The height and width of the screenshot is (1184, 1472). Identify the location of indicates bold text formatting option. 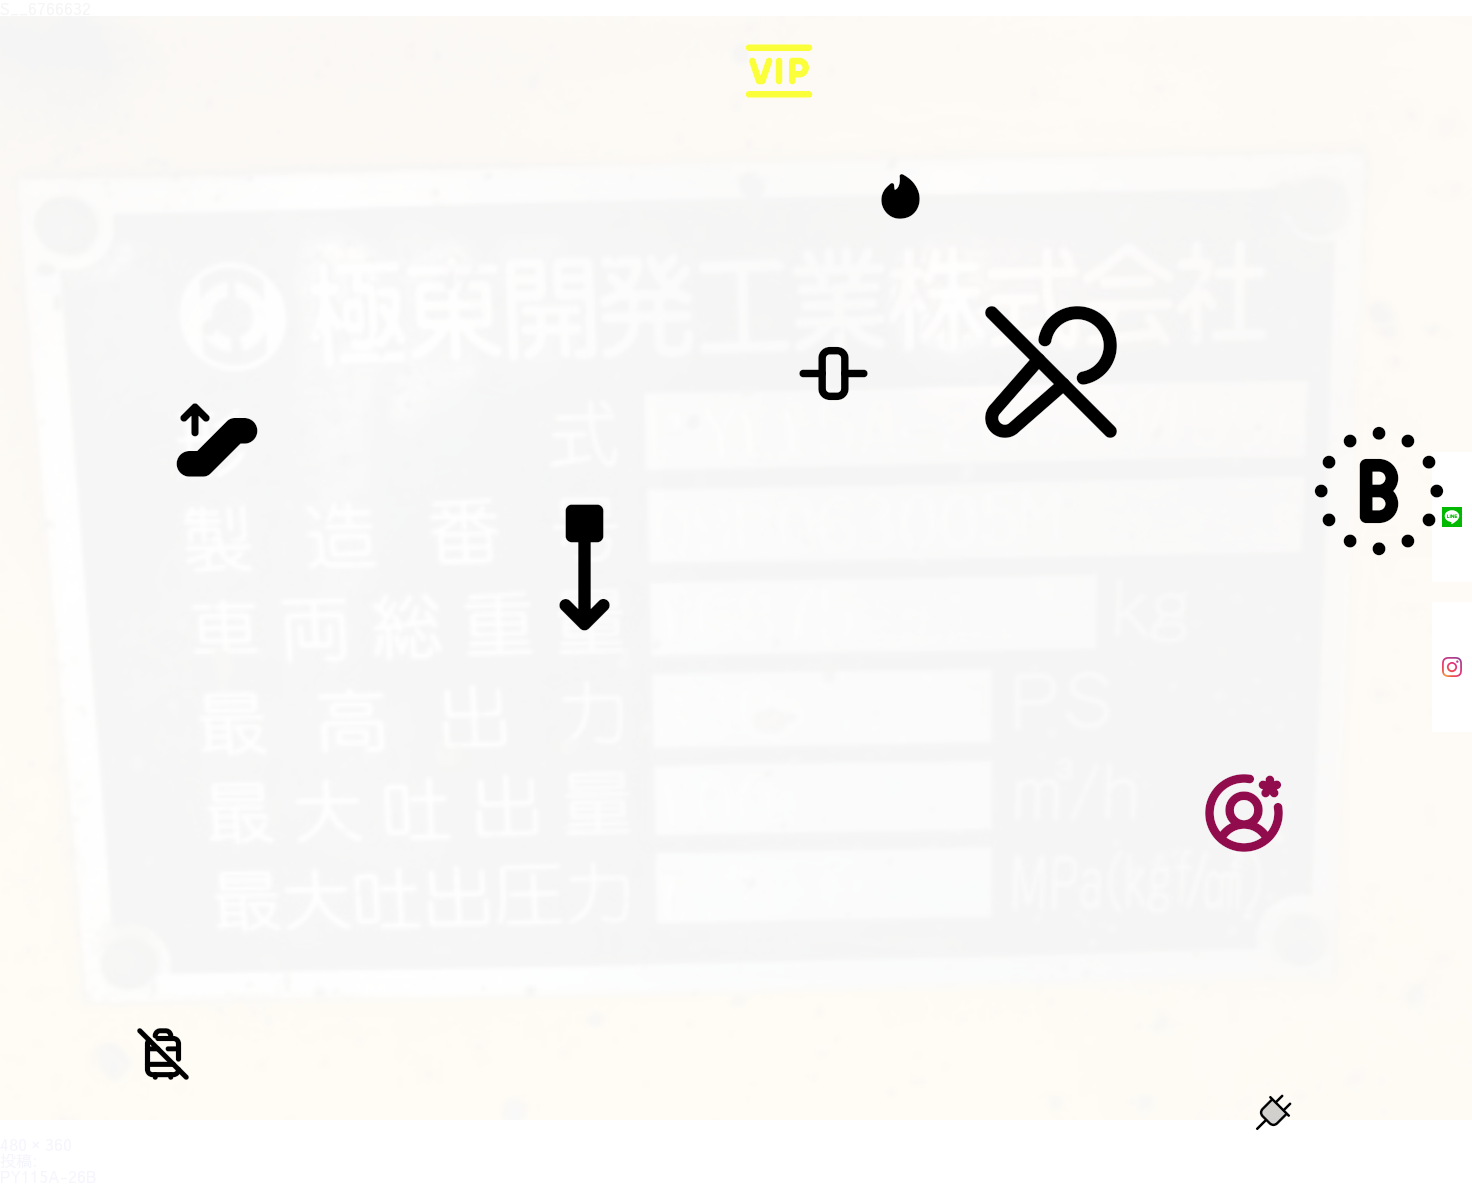
(1379, 491).